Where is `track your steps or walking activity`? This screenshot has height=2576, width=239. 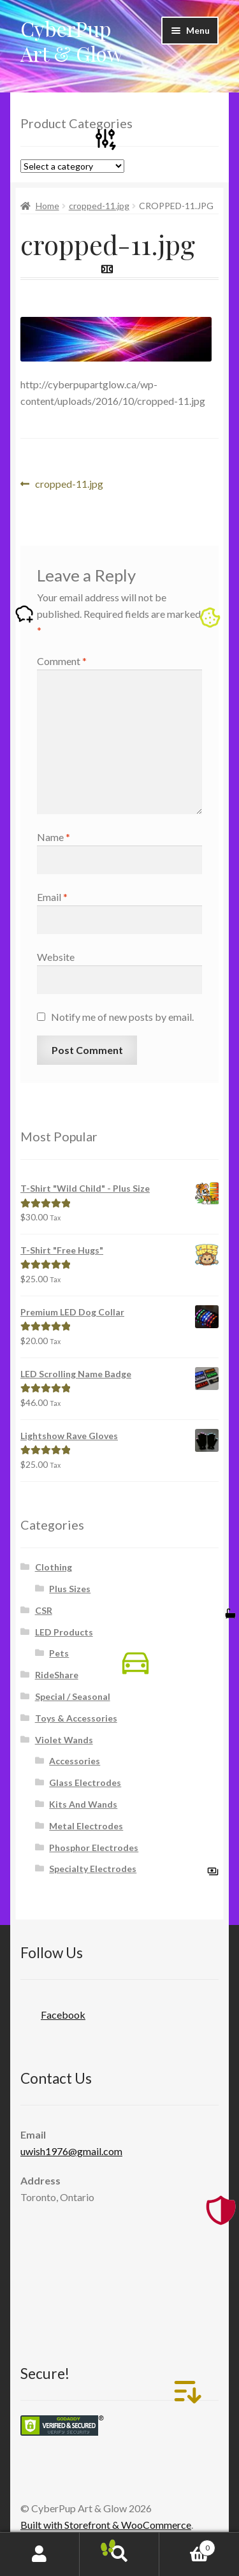 track your steps or walking activity is located at coordinates (108, 2547).